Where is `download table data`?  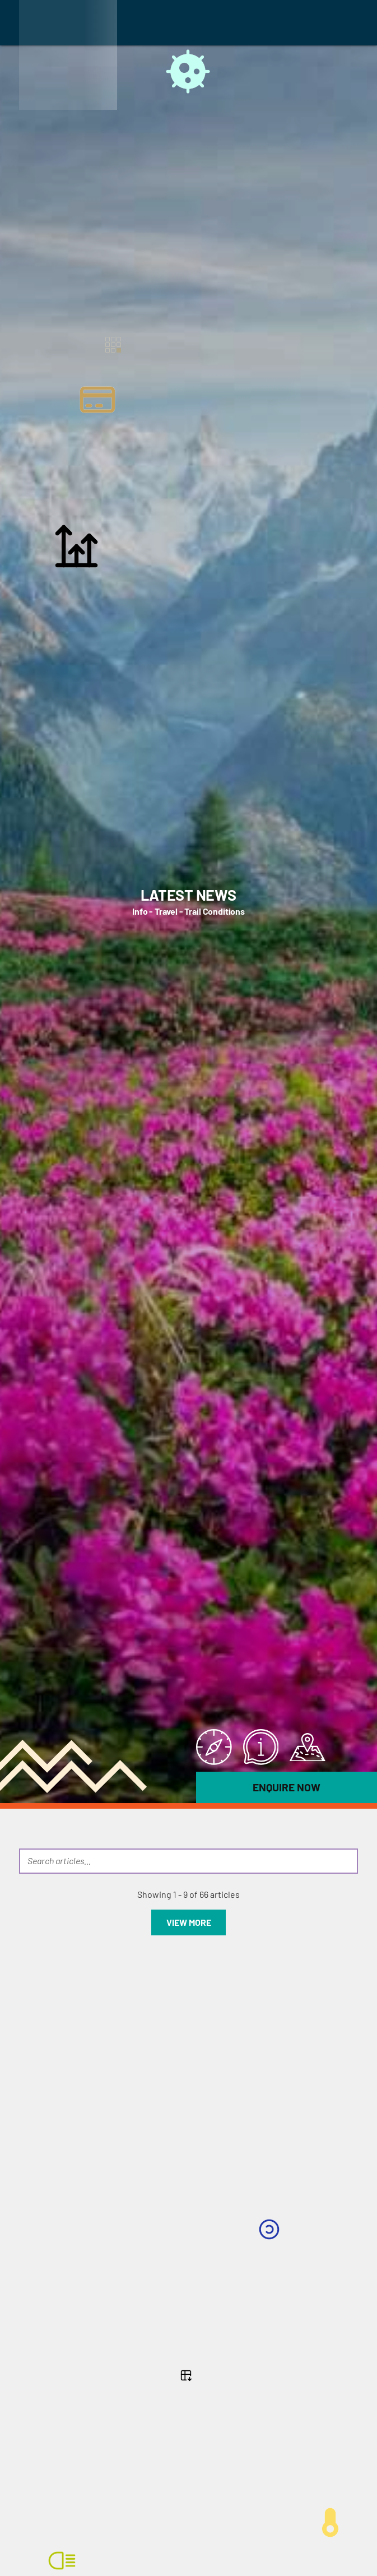
download table data is located at coordinates (186, 2375).